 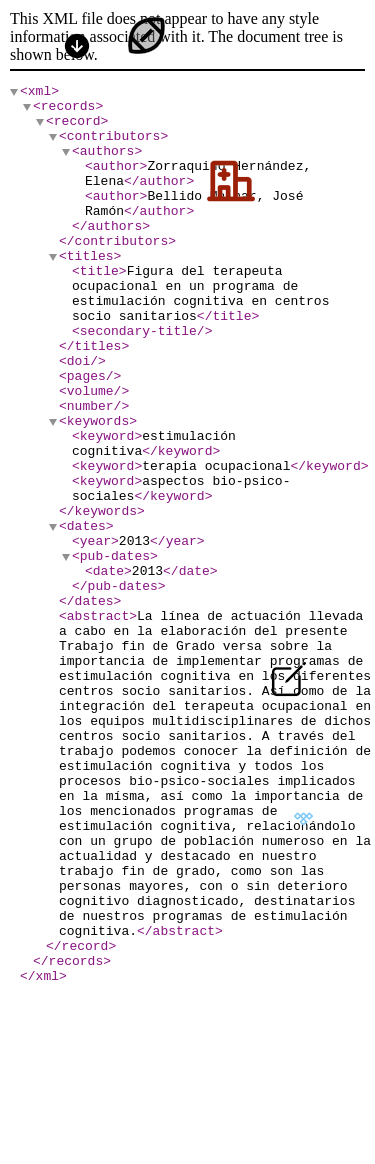 What do you see at coordinates (289, 679) in the screenshot?
I see `create or compose new content` at bounding box center [289, 679].